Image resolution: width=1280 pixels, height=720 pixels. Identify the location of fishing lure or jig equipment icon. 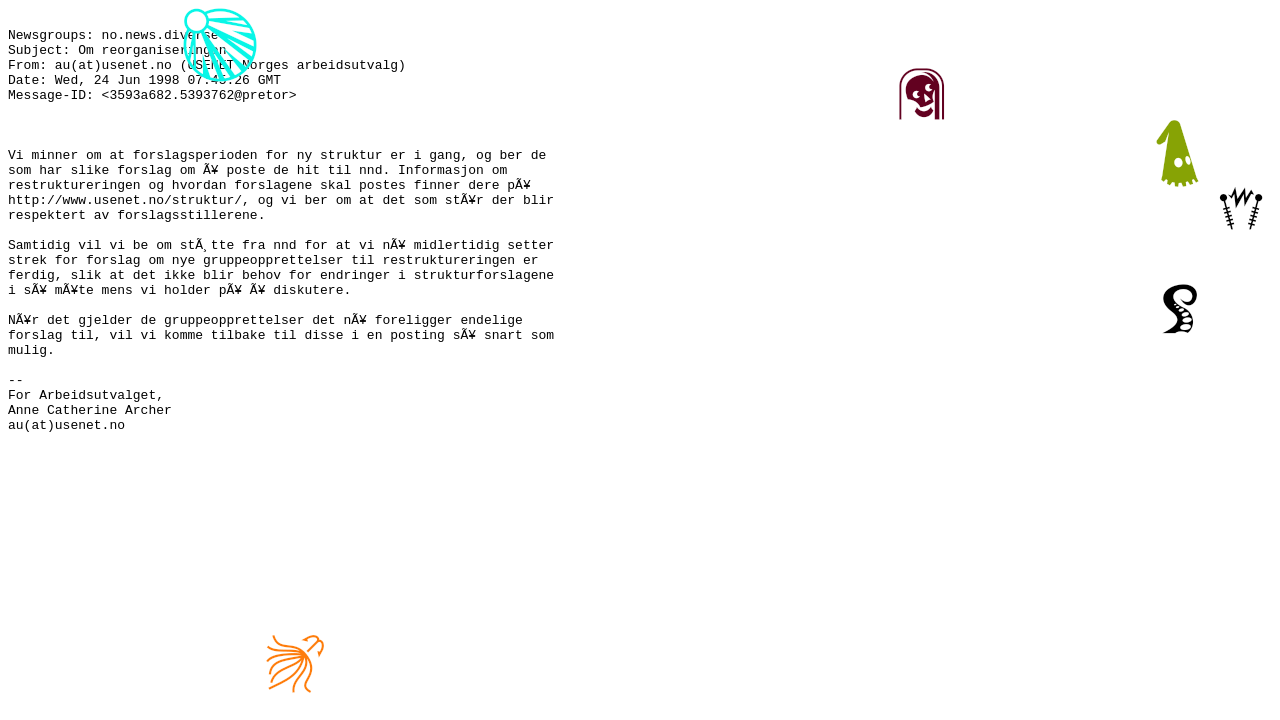
(295, 663).